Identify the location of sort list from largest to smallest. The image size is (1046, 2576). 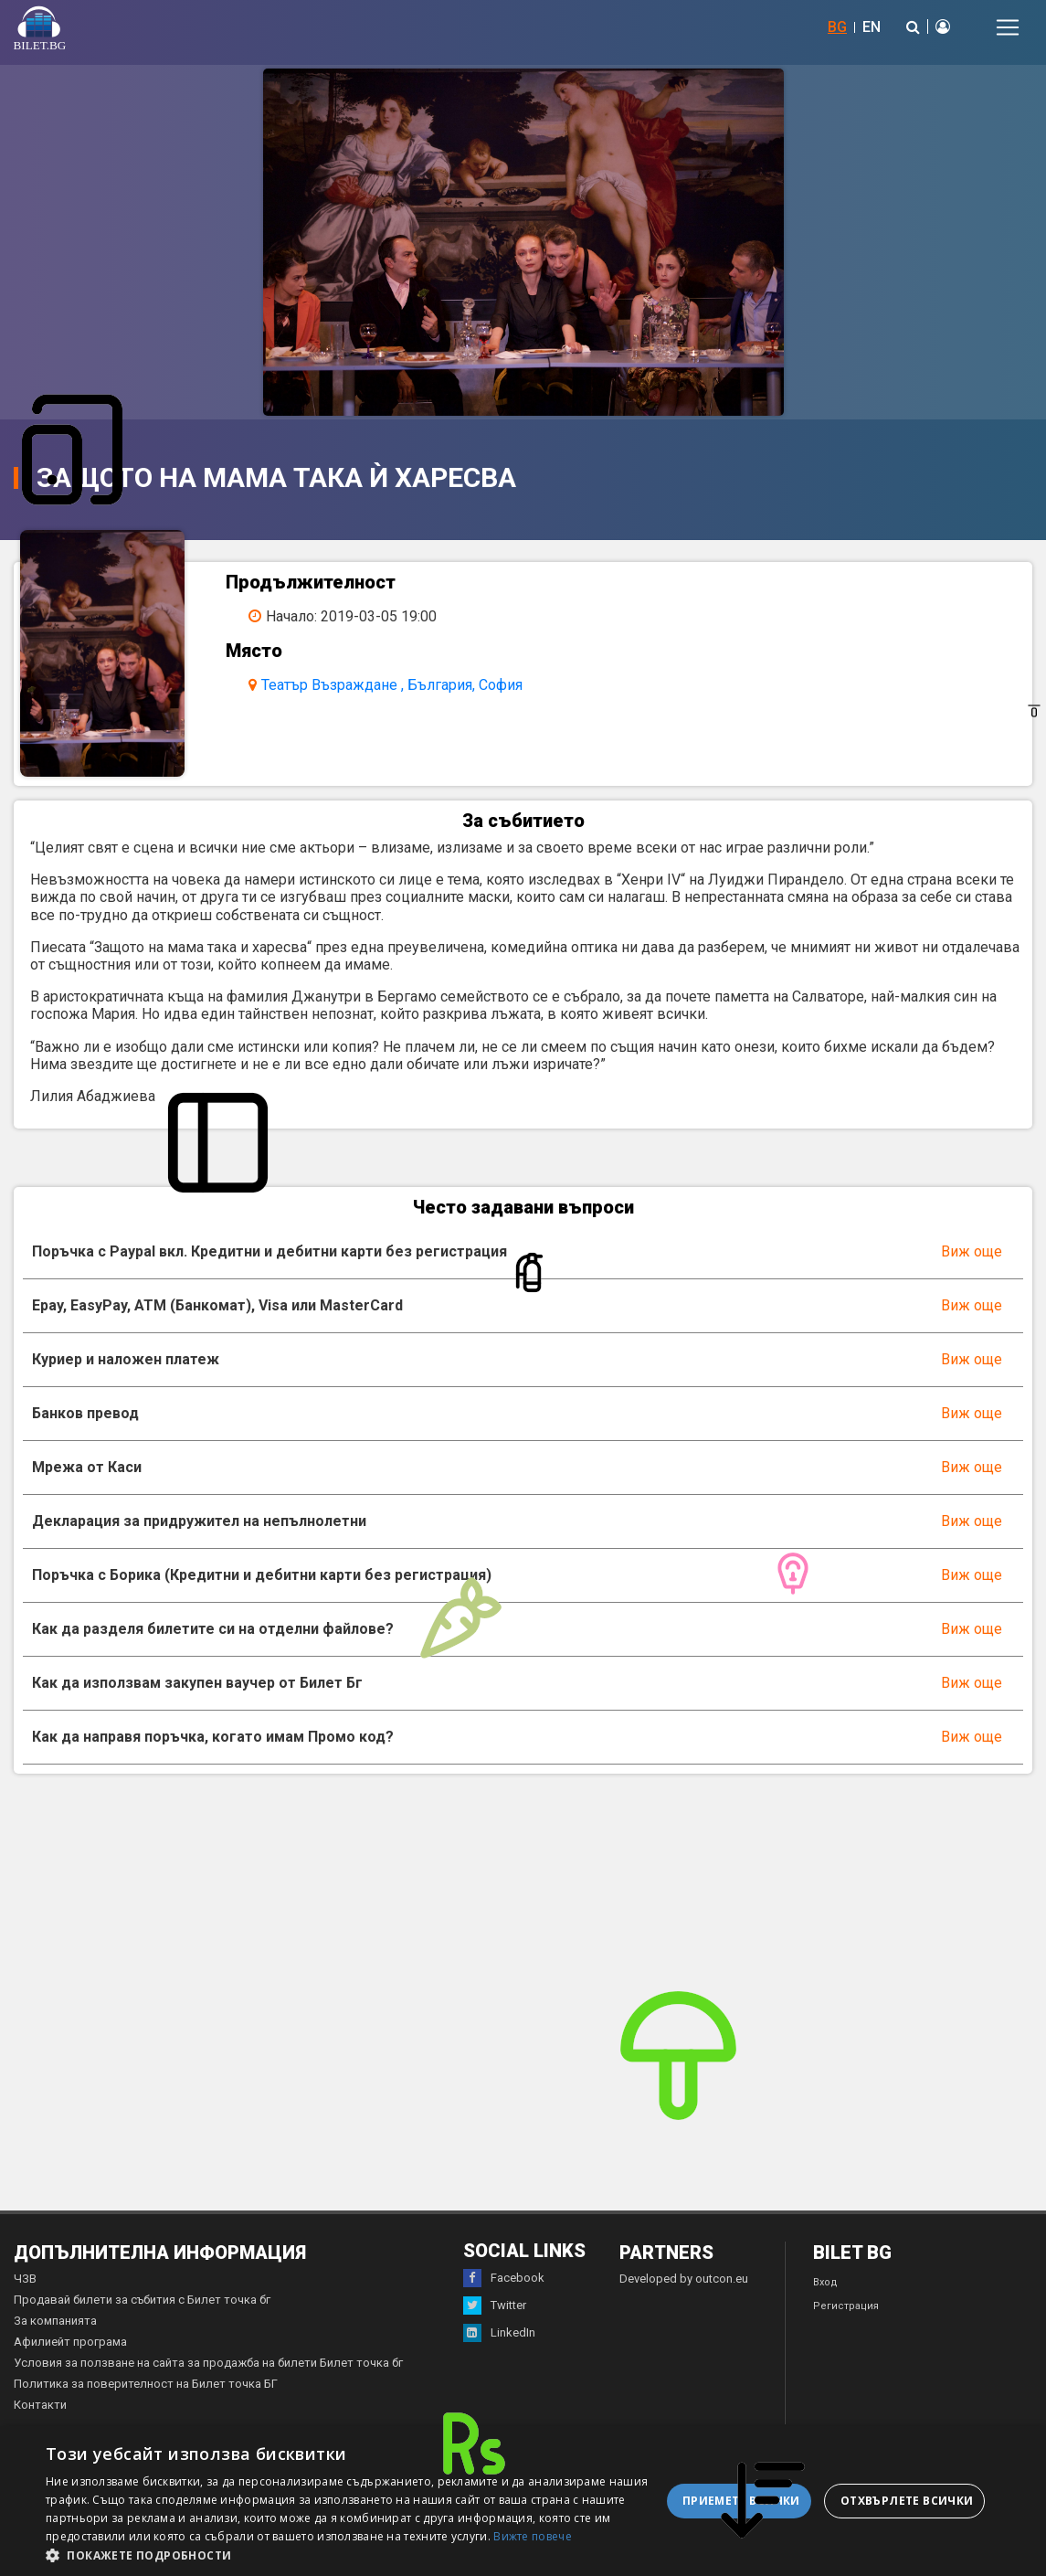
(763, 2500).